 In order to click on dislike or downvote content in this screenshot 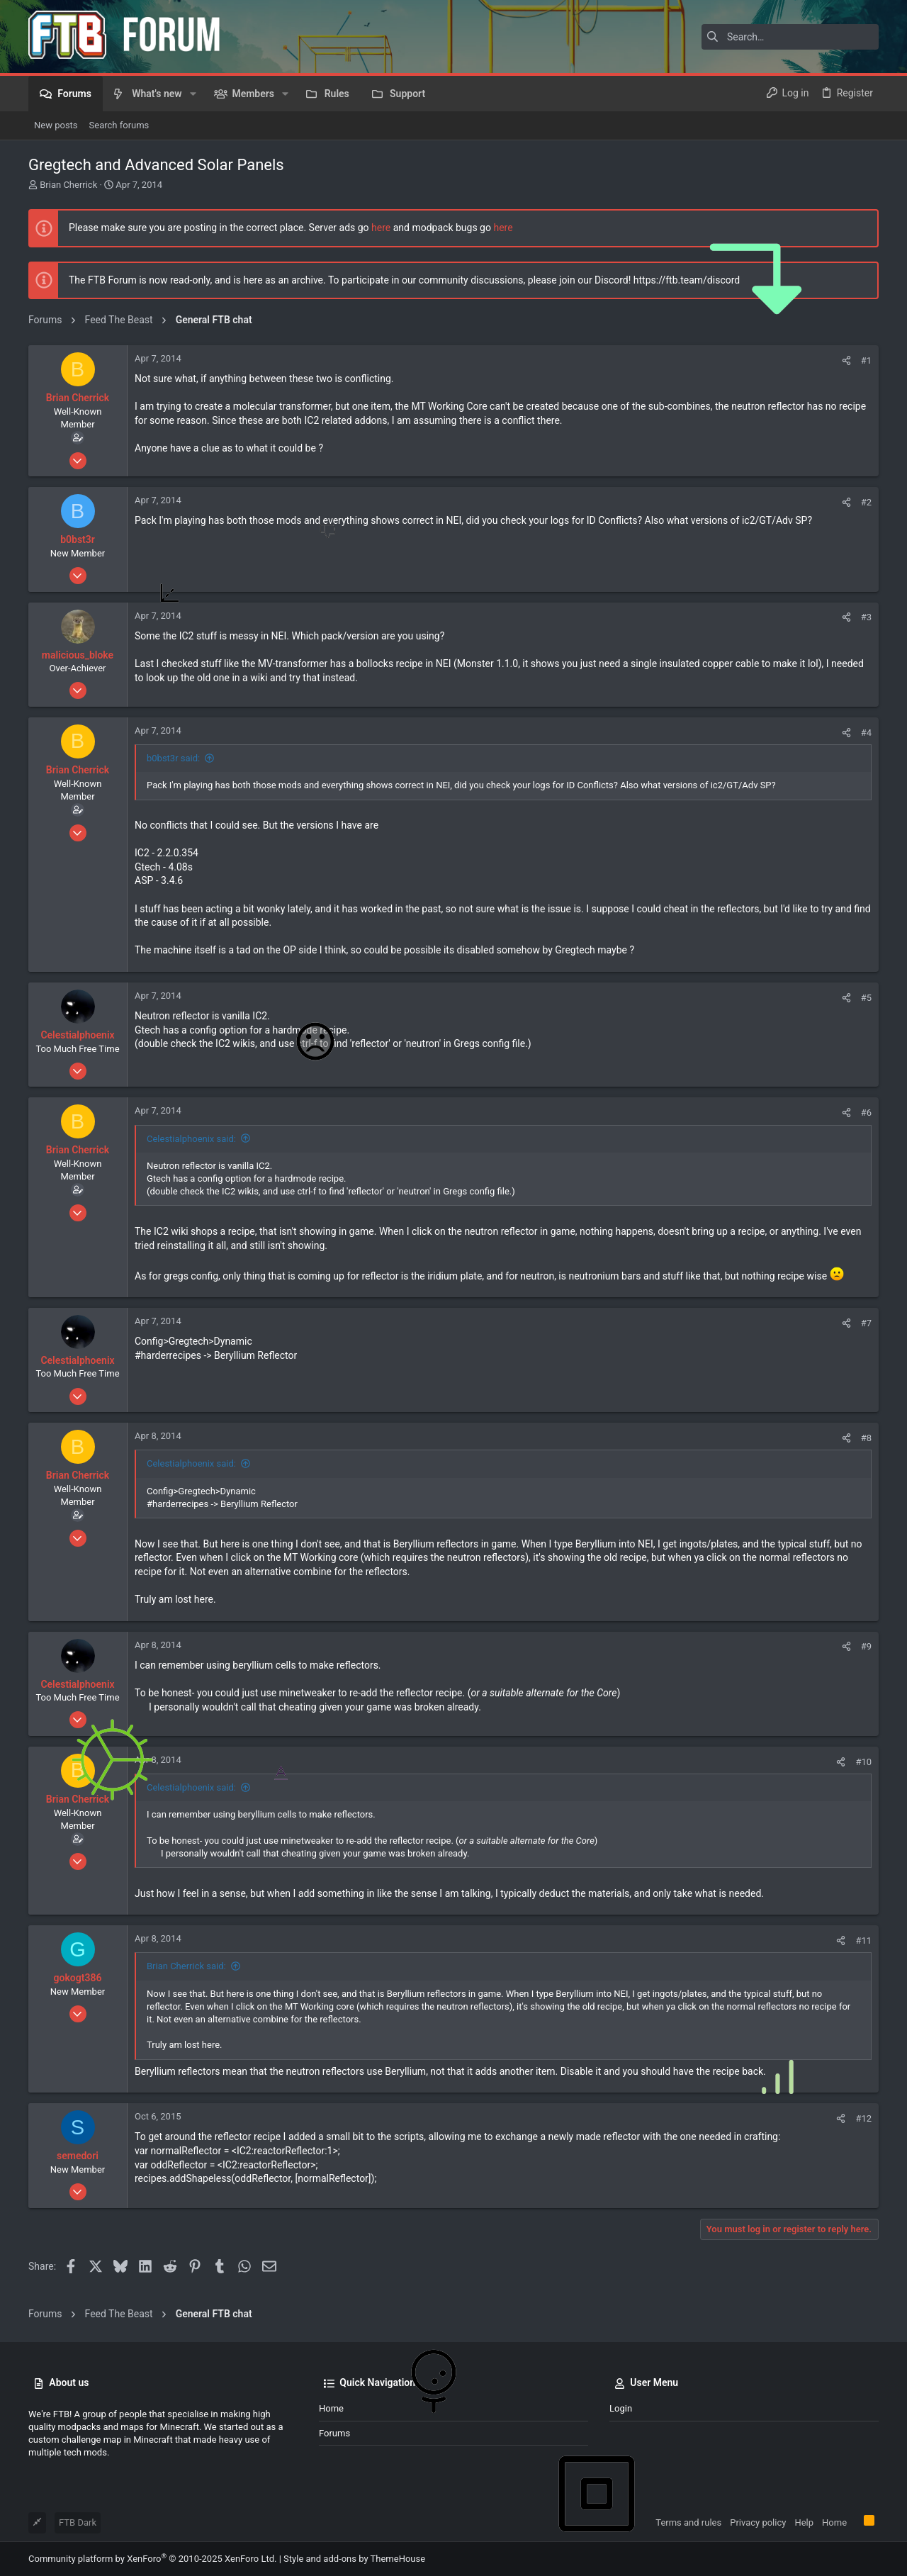, I will do `click(327, 530)`.